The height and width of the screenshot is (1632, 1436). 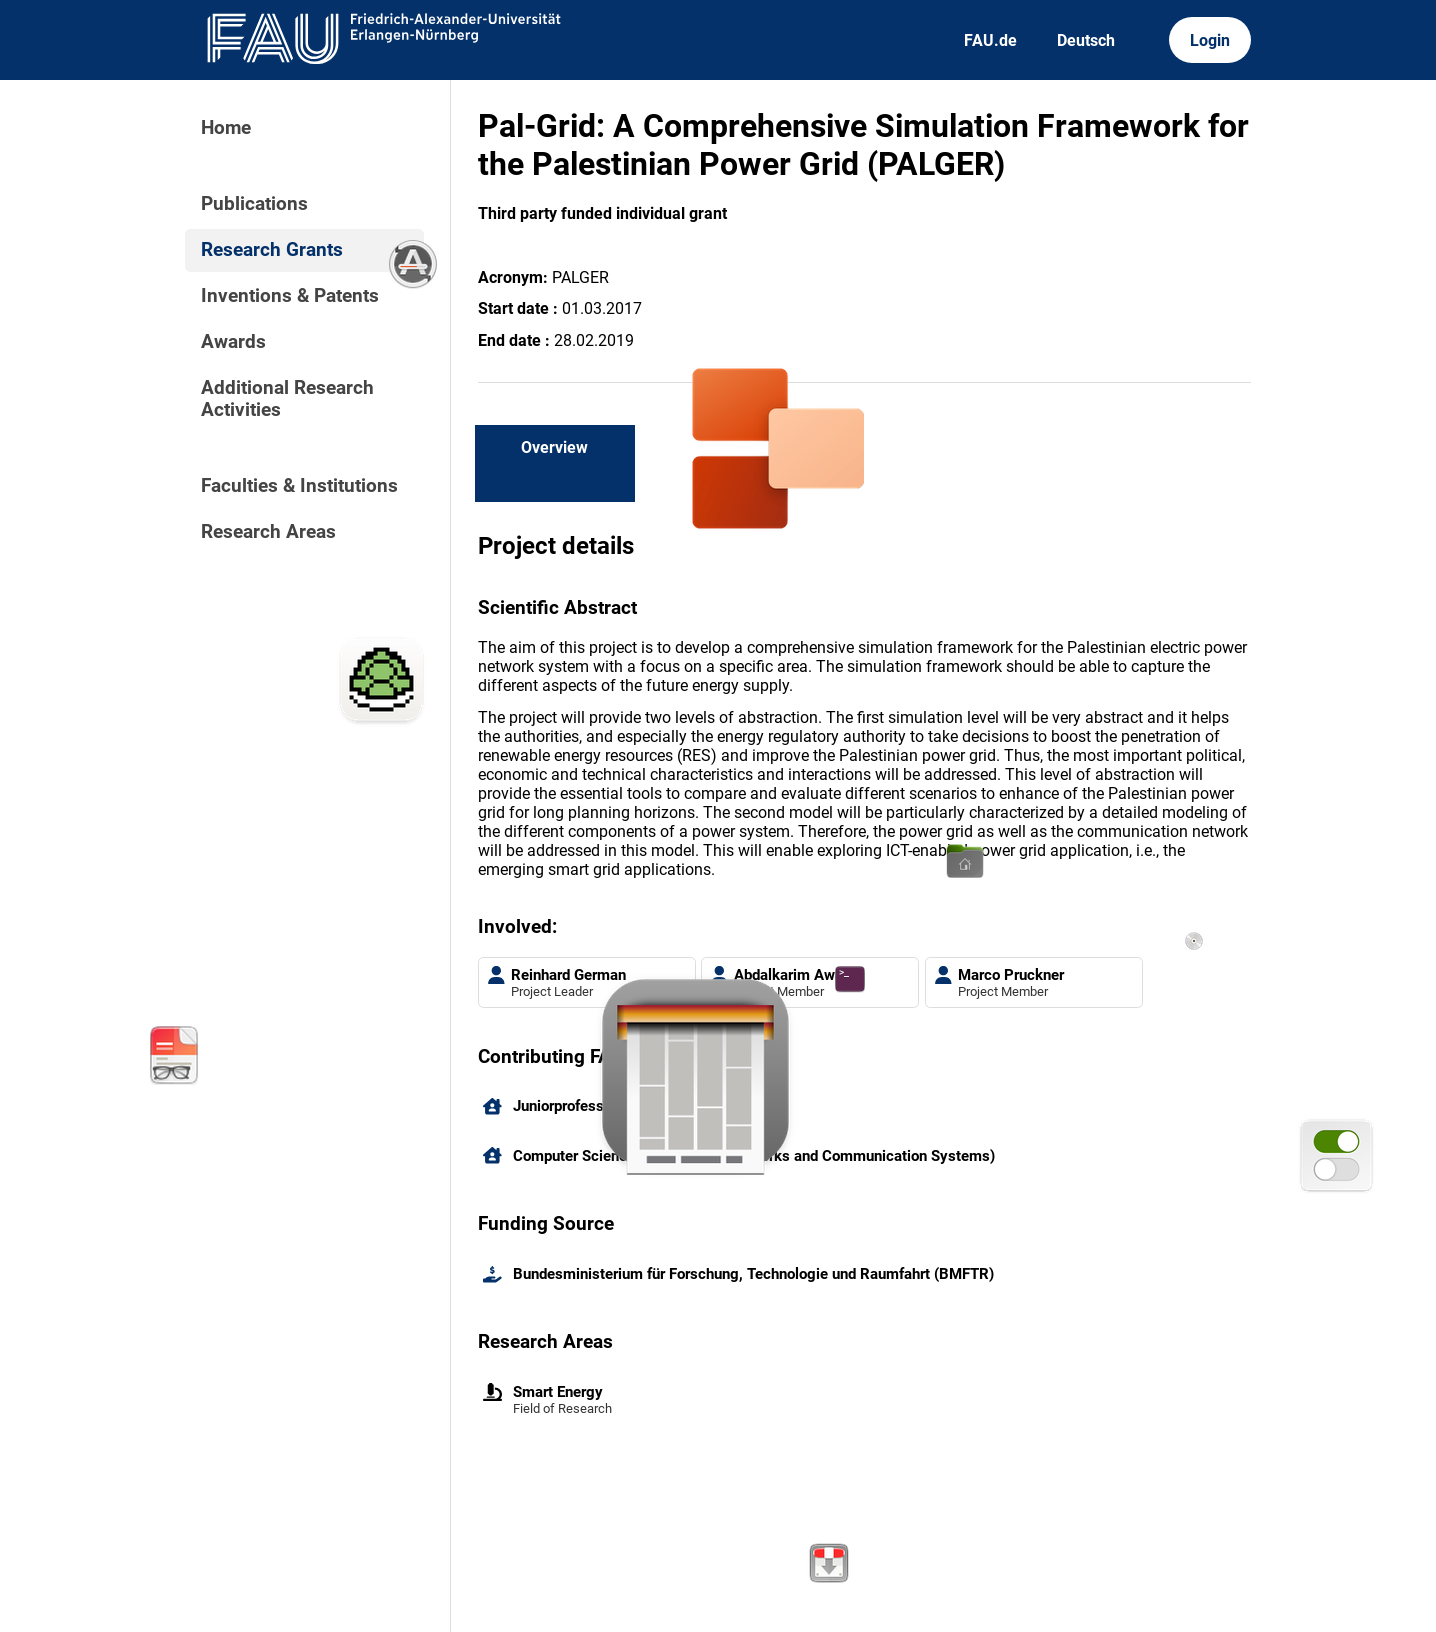 What do you see at coordinates (829, 1563) in the screenshot?
I see `open transmission bittorrent client` at bounding box center [829, 1563].